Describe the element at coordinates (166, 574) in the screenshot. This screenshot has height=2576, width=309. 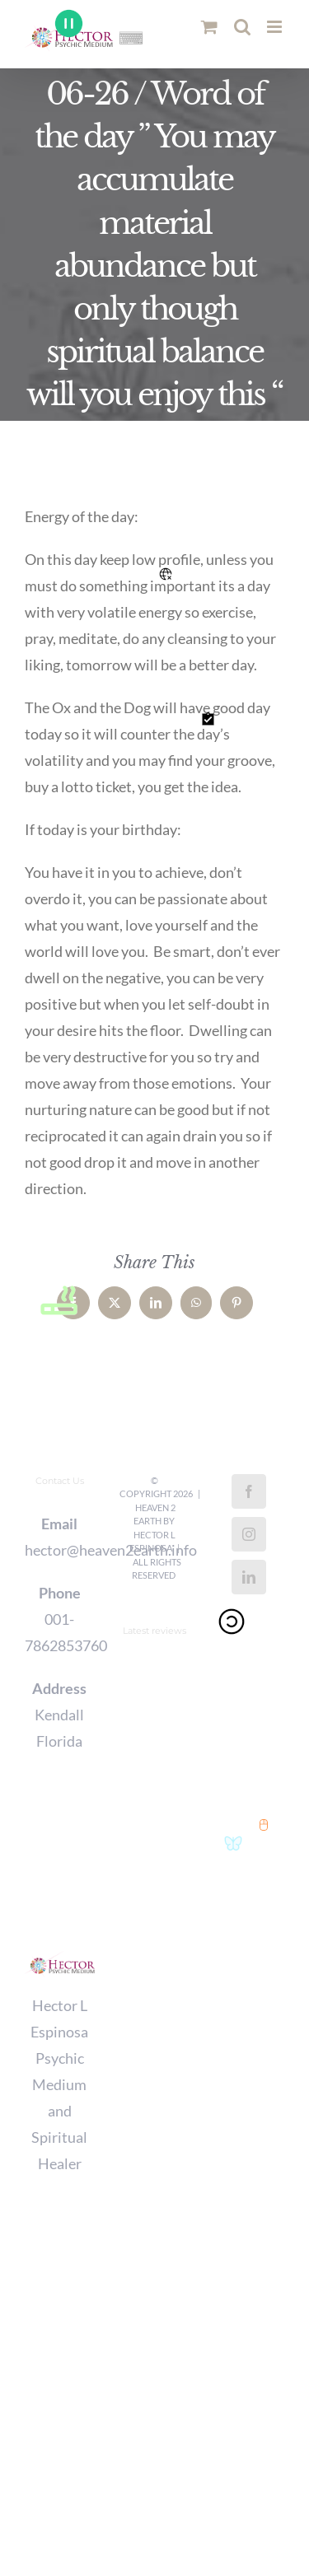
I see `no internet connection` at that location.